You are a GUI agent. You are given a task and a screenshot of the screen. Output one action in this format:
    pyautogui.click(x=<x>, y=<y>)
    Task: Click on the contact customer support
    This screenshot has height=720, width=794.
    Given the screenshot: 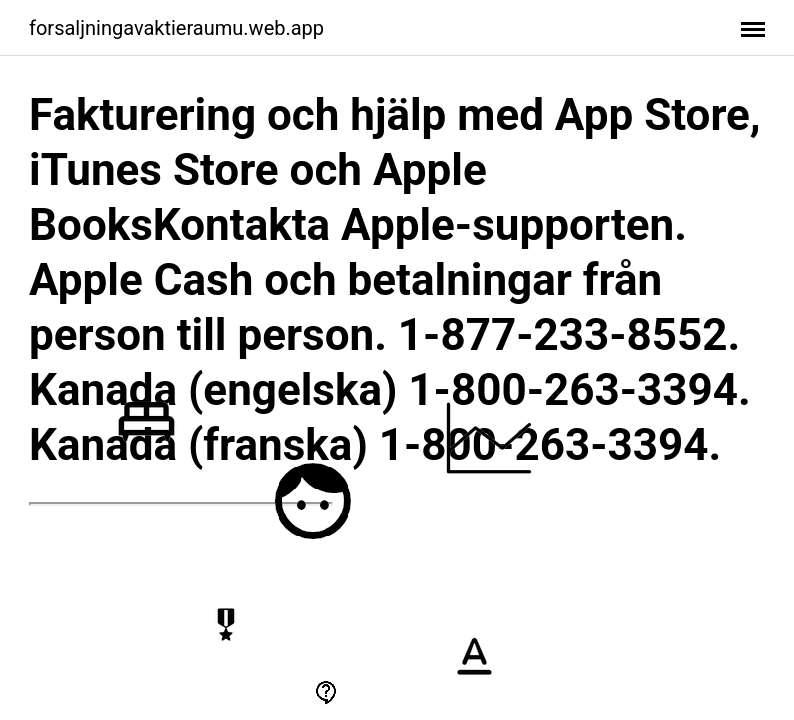 What is the action you would take?
    pyautogui.click(x=326, y=692)
    